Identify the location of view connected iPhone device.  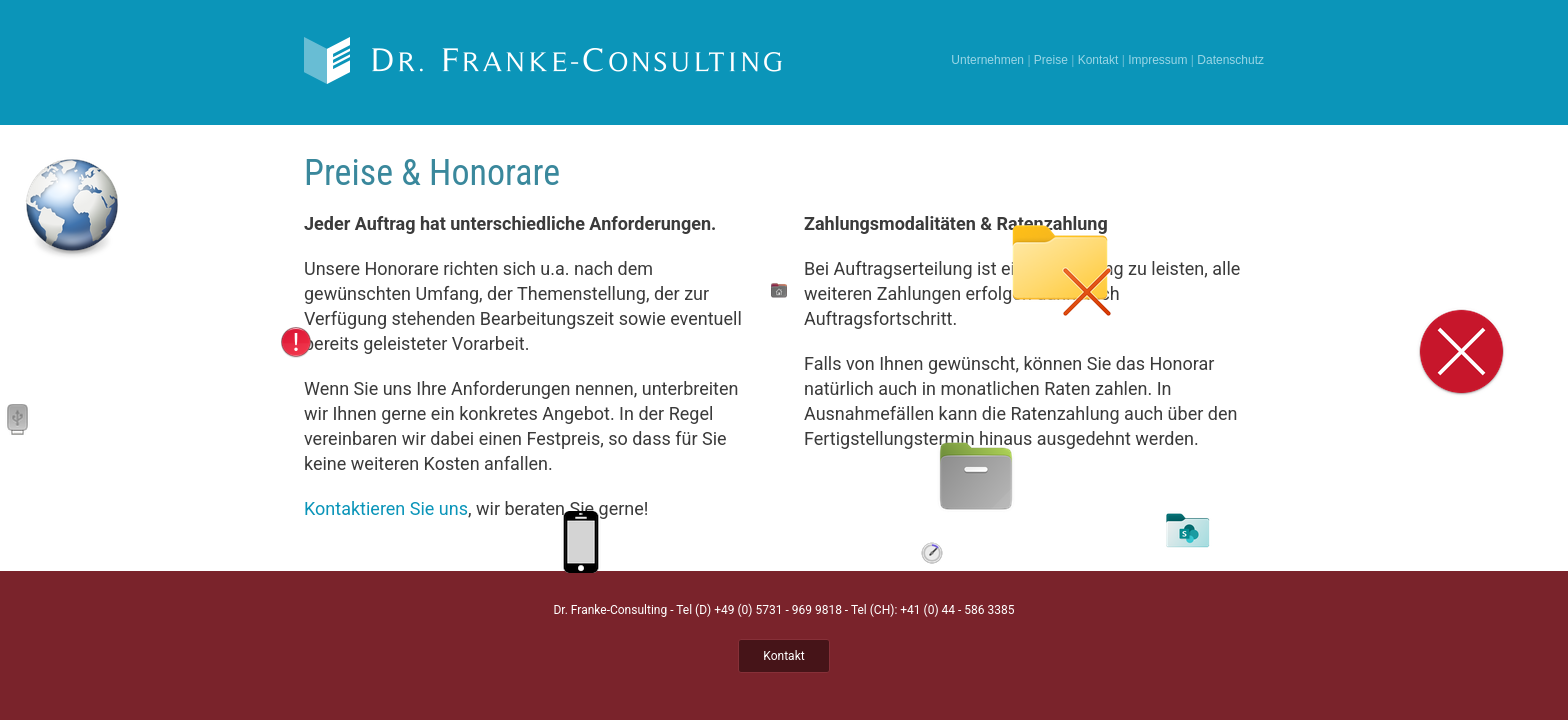
(581, 542).